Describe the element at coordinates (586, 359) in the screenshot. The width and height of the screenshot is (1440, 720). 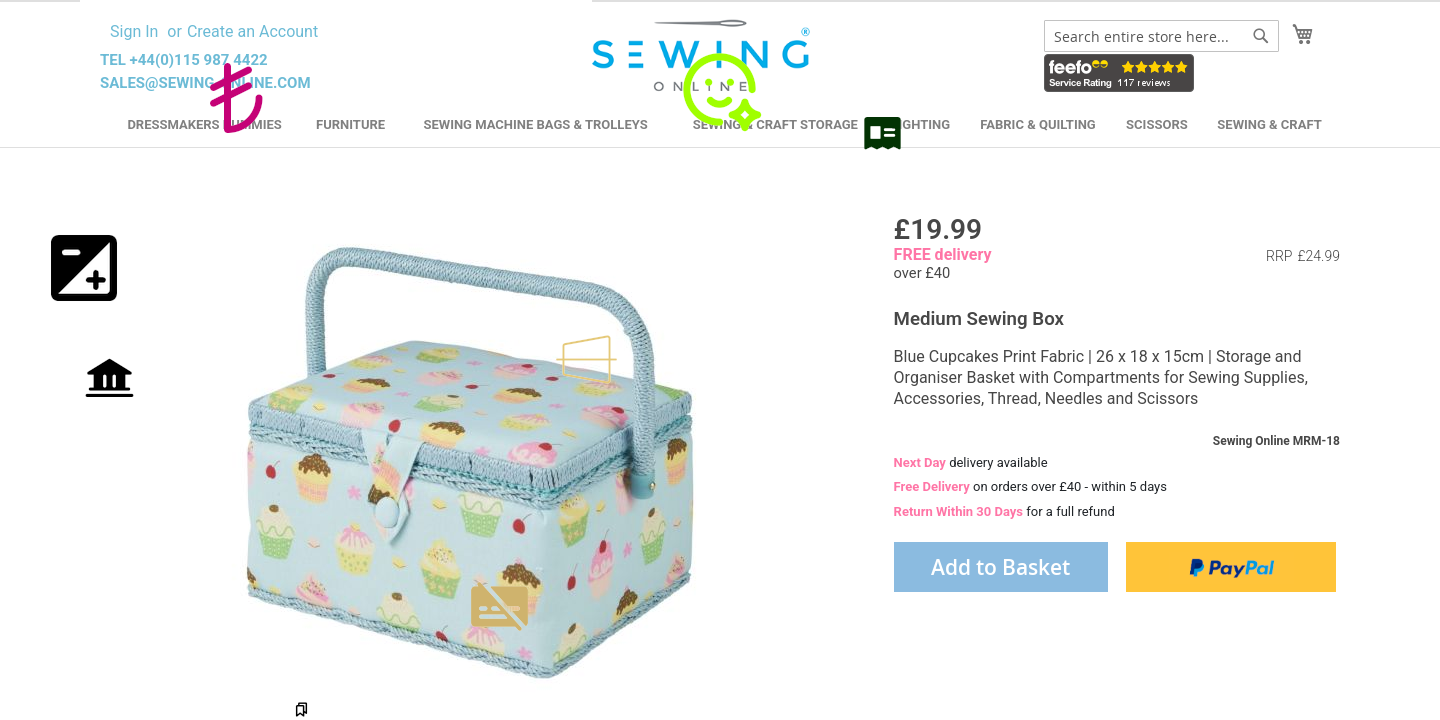
I see `adjust perspective or viewing angle` at that location.